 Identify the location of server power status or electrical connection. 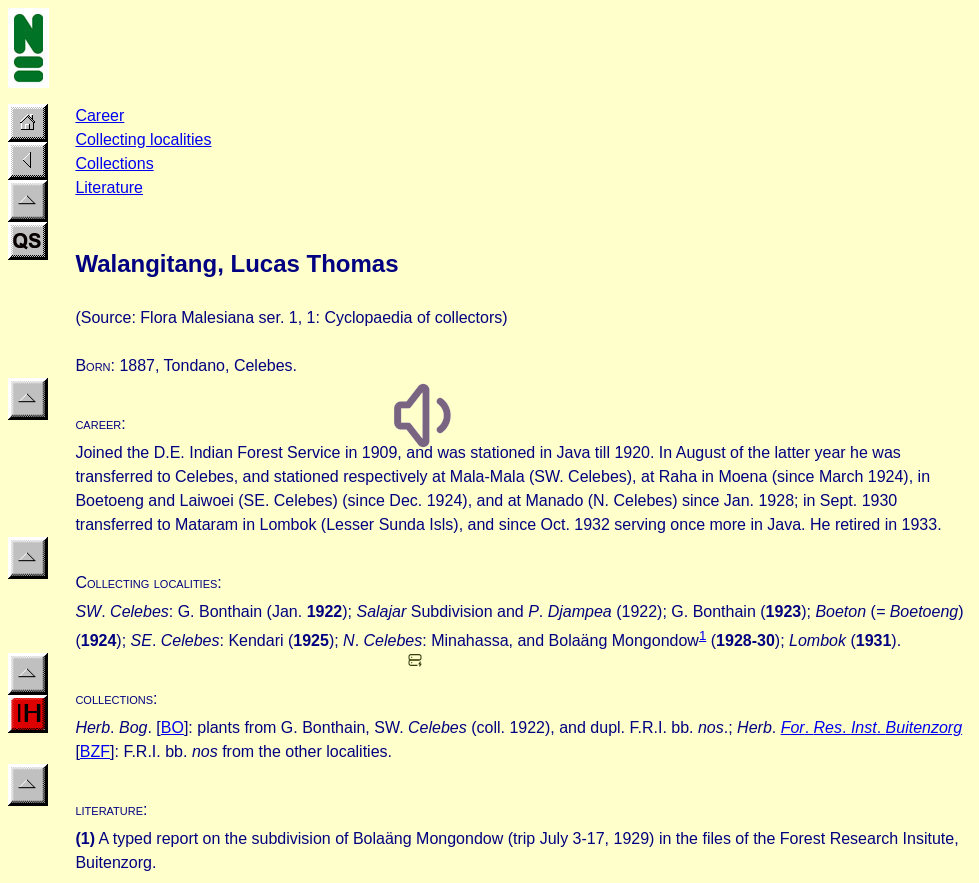
(415, 660).